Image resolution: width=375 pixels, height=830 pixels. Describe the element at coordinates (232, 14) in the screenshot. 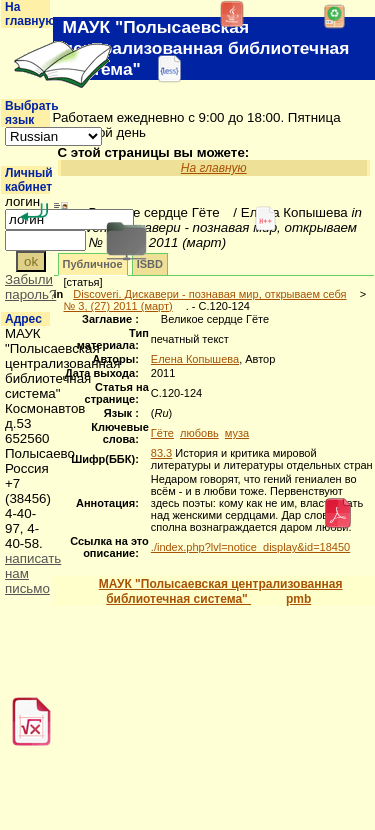

I see `indicates a java source code file` at that location.